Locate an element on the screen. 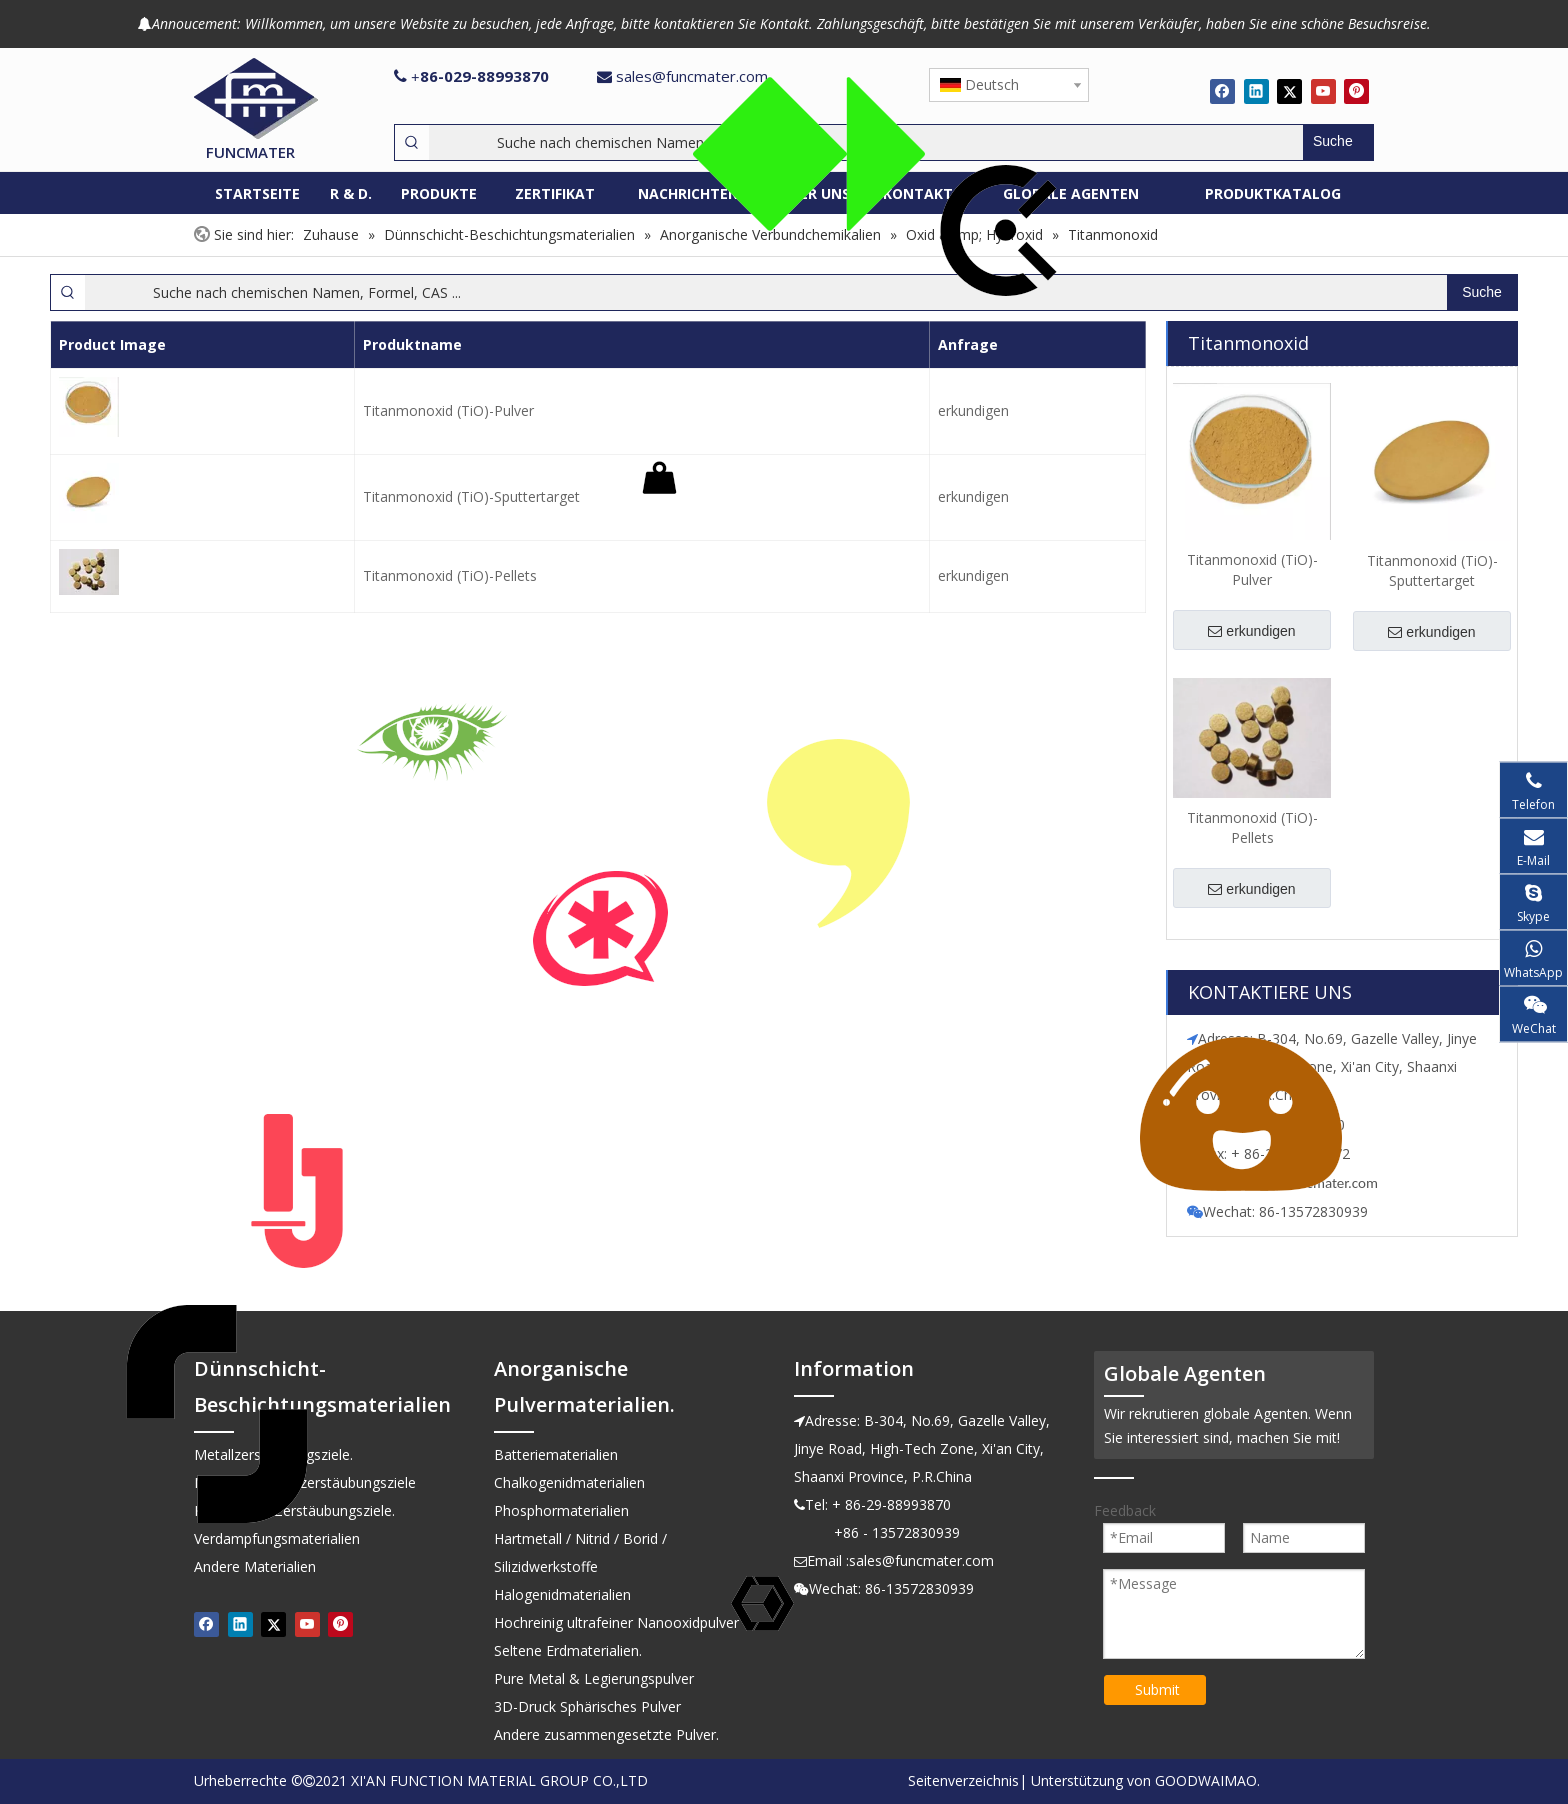 This screenshot has width=1568, height=1804. apache cassandra database logo is located at coordinates (432, 742).